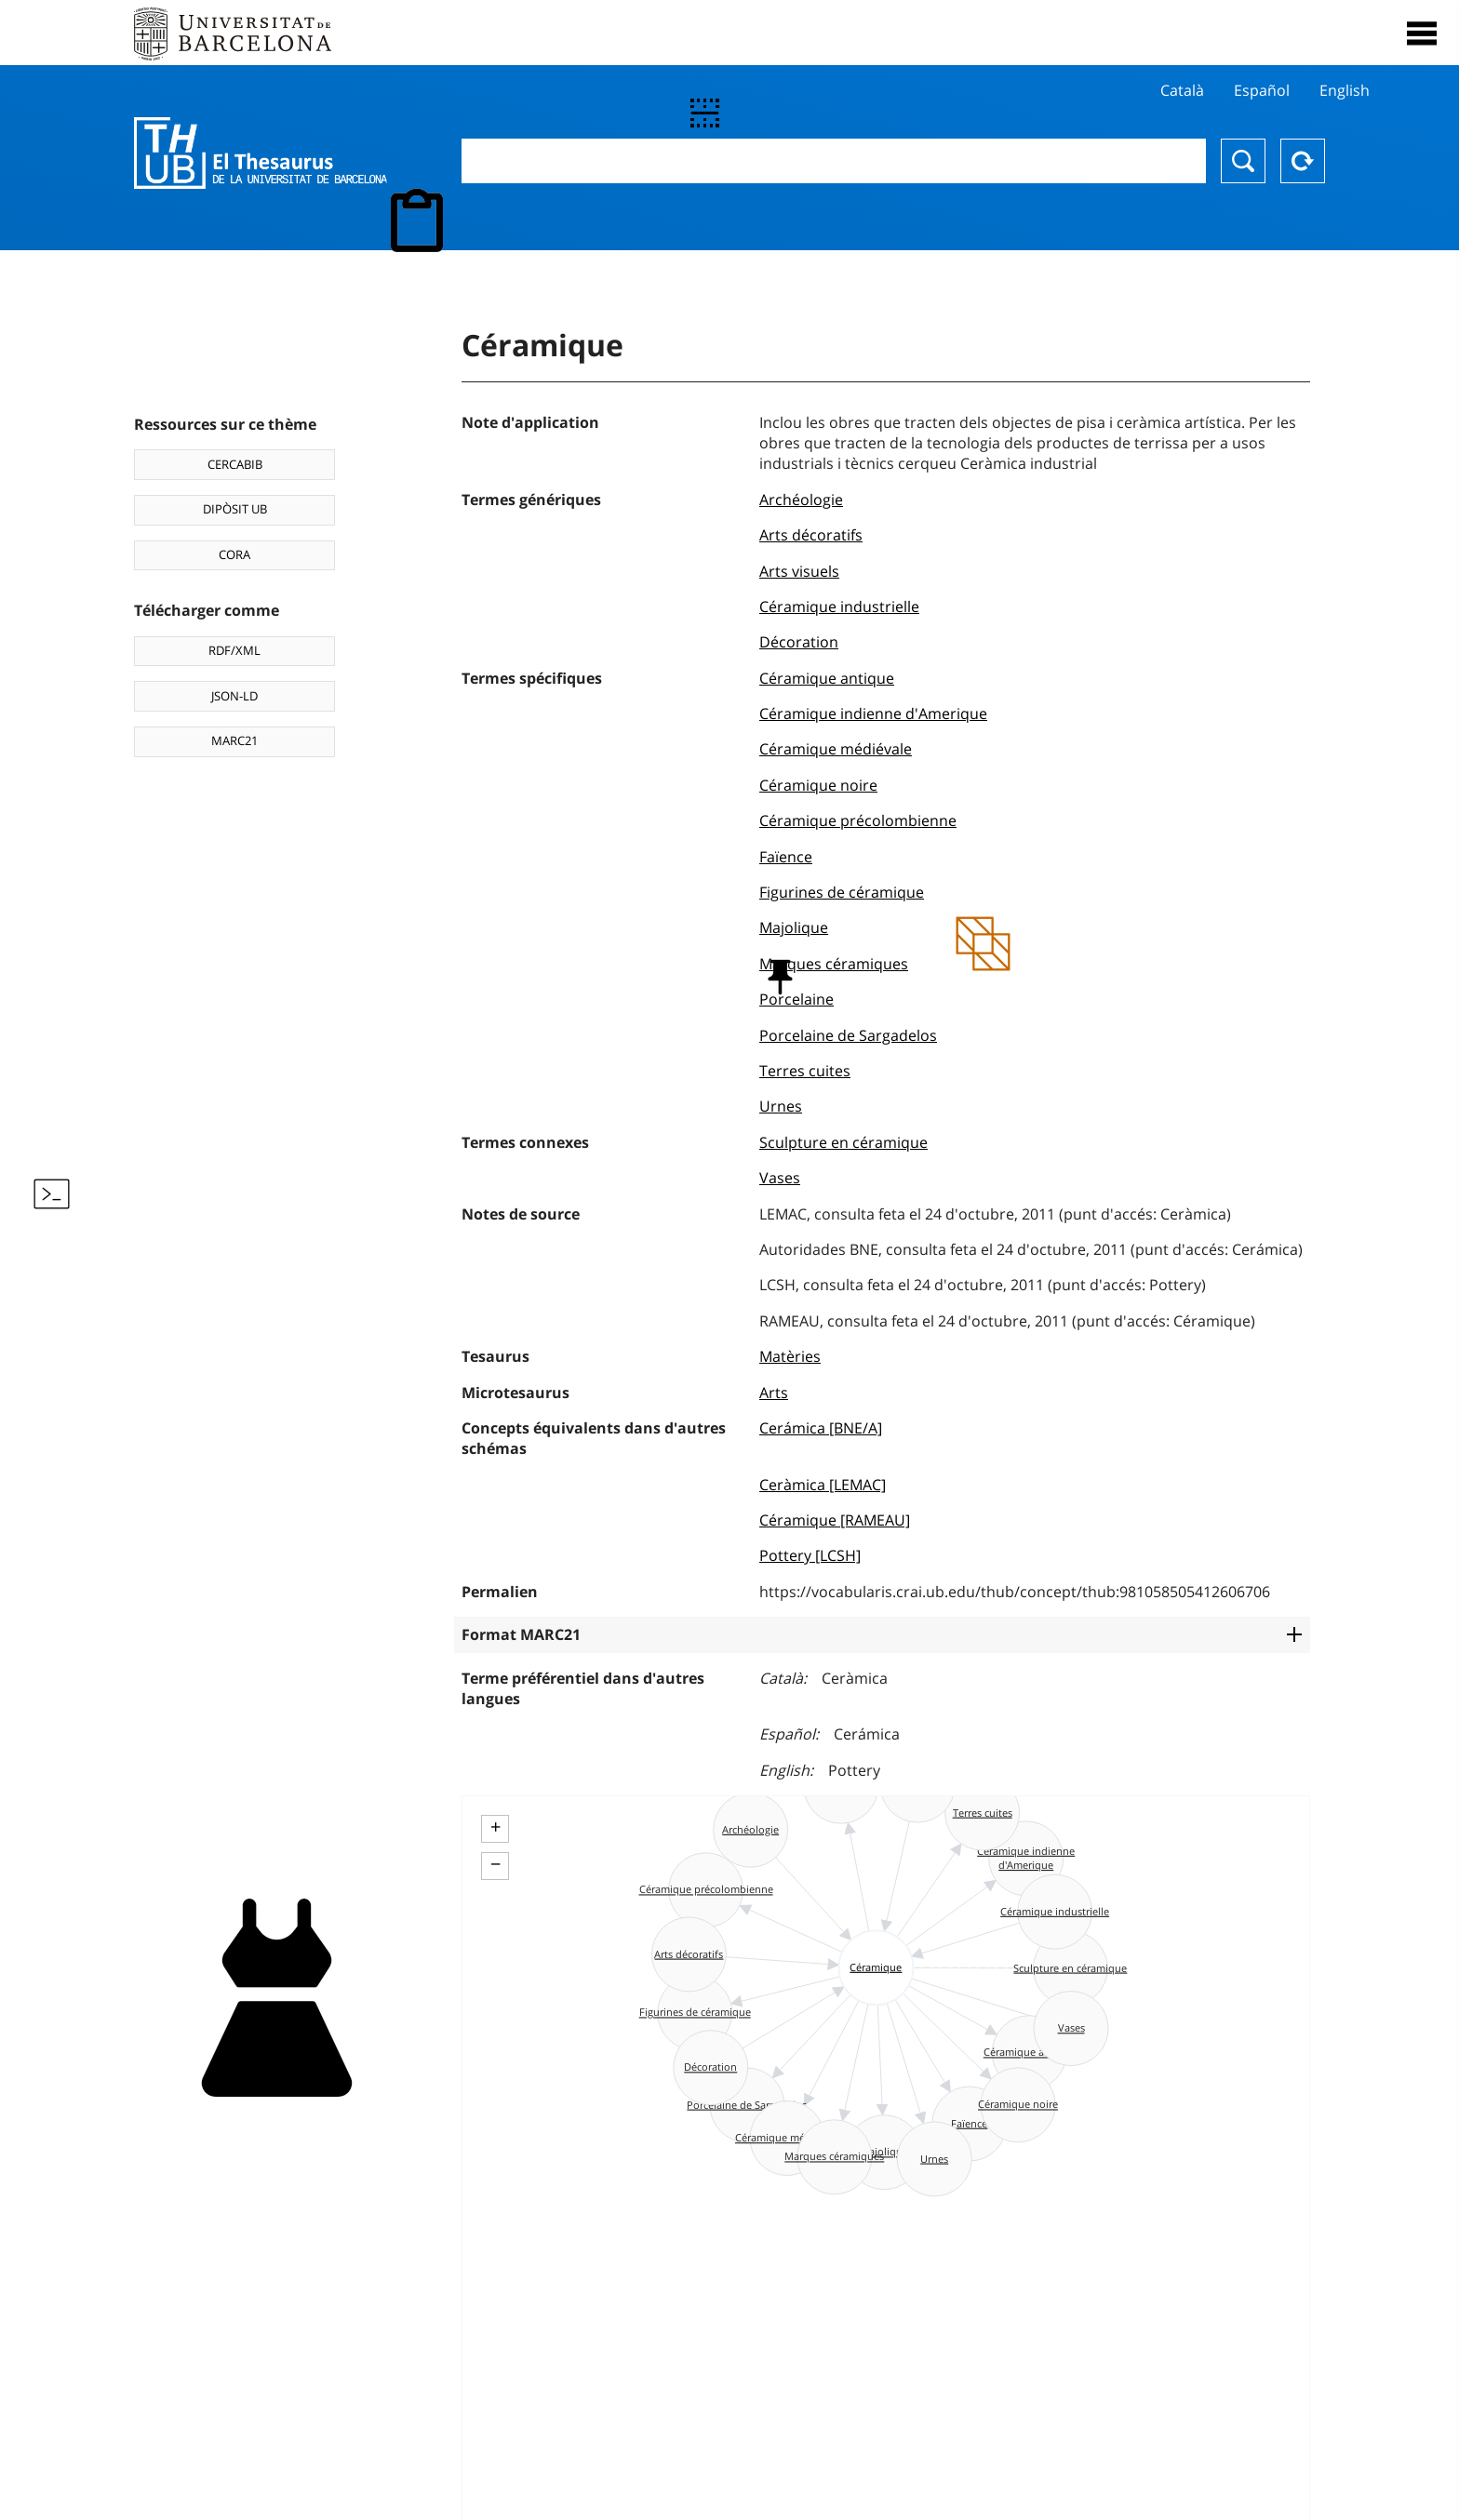  Describe the element at coordinates (417, 221) in the screenshot. I see `copy to clipboard` at that location.